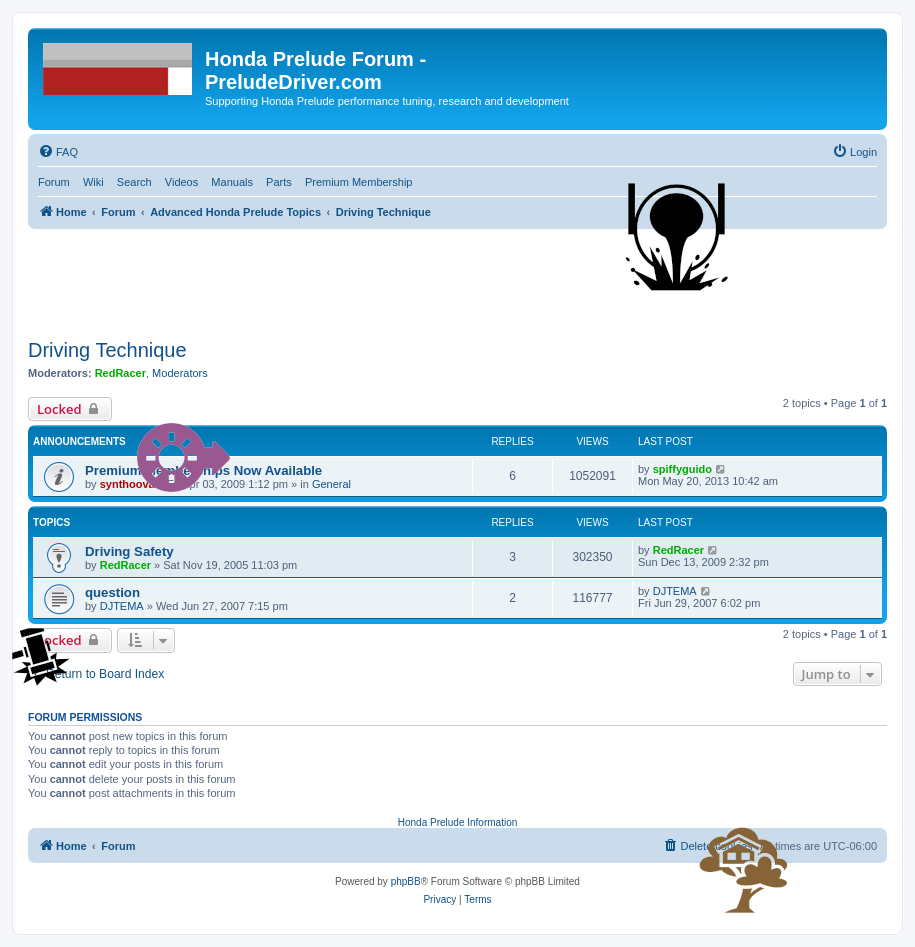  I want to click on smelting or metalworking process in progress, so click(676, 236).